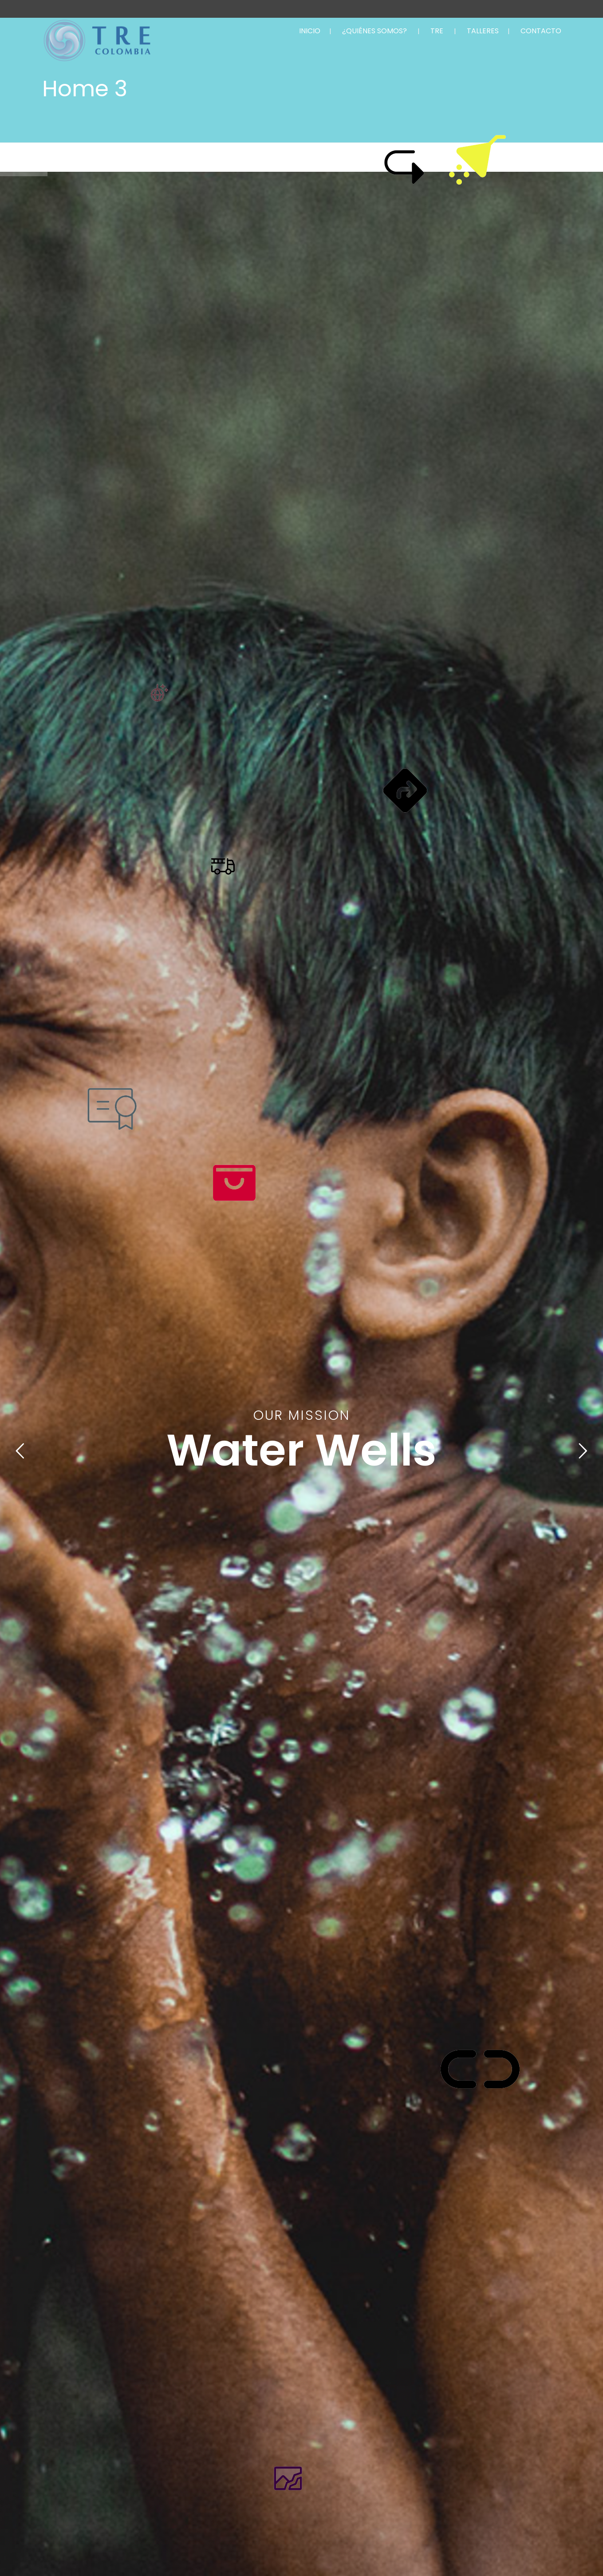 The height and width of the screenshot is (2576, 603). I want to click on emergency services or fire department contact, so click(222, 865).